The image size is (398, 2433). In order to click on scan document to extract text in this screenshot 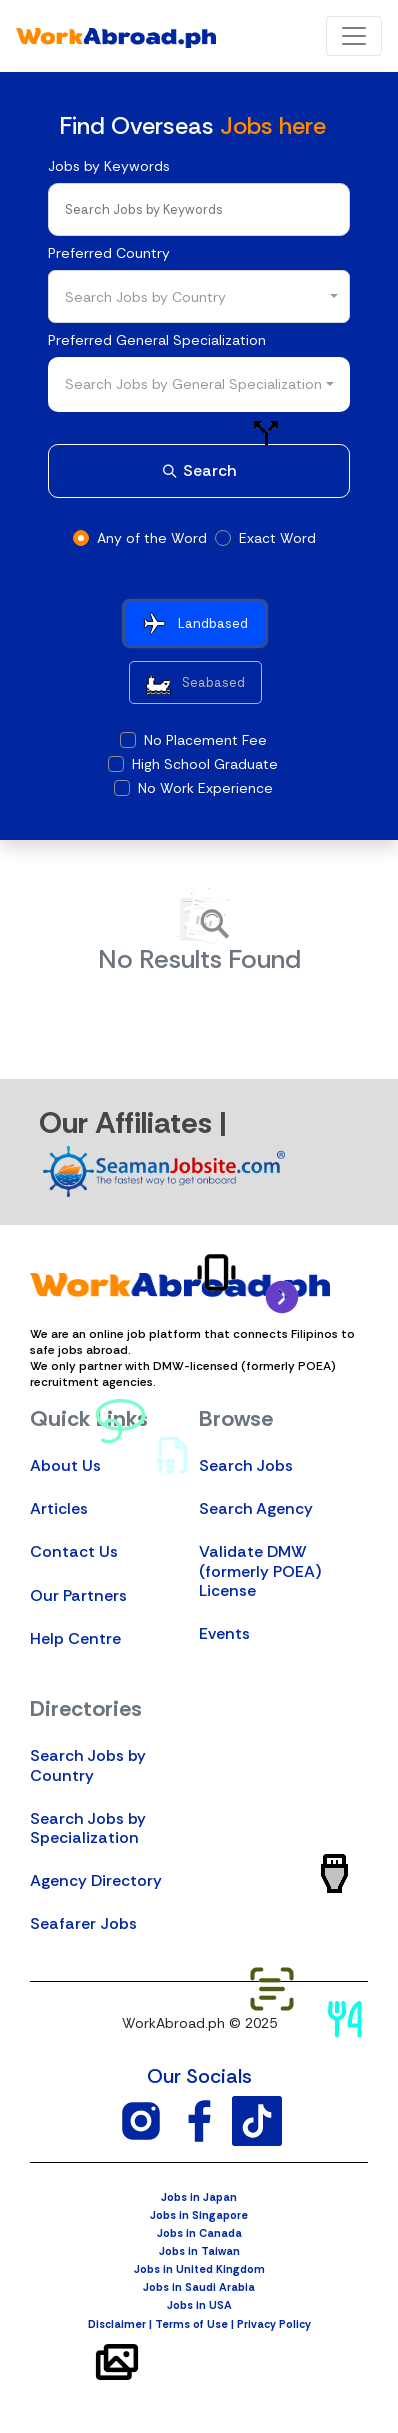, I will do `click(272, 1989)`.